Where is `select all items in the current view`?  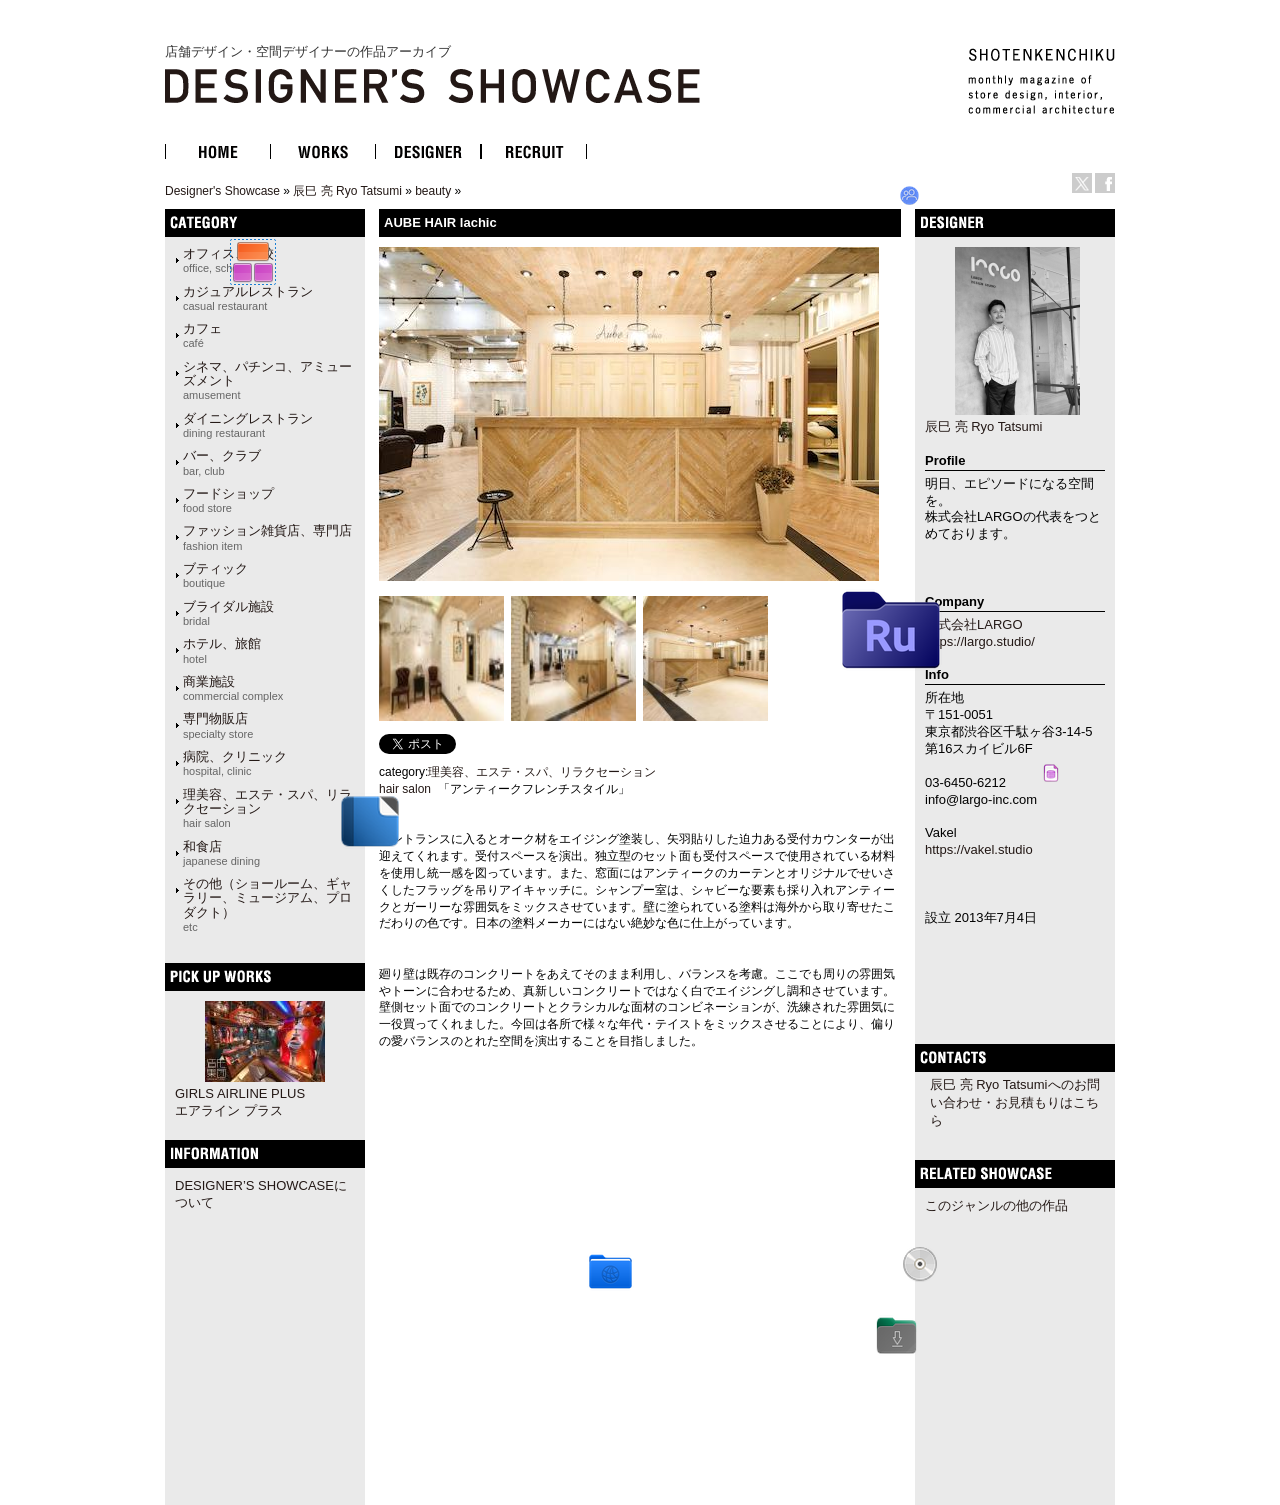 select all items in the current view is located at coordinates (253, 262).